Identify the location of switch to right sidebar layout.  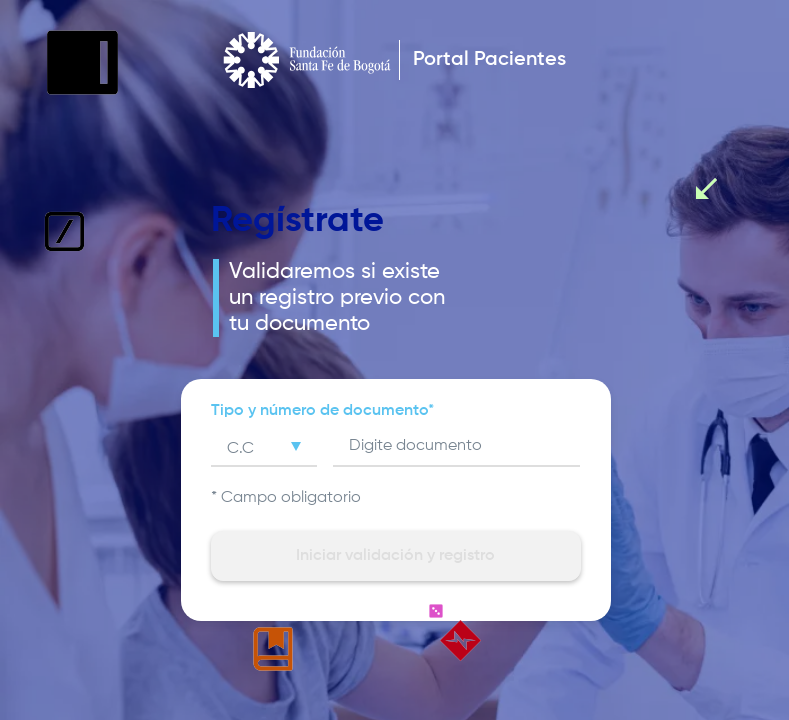
(82, 62).